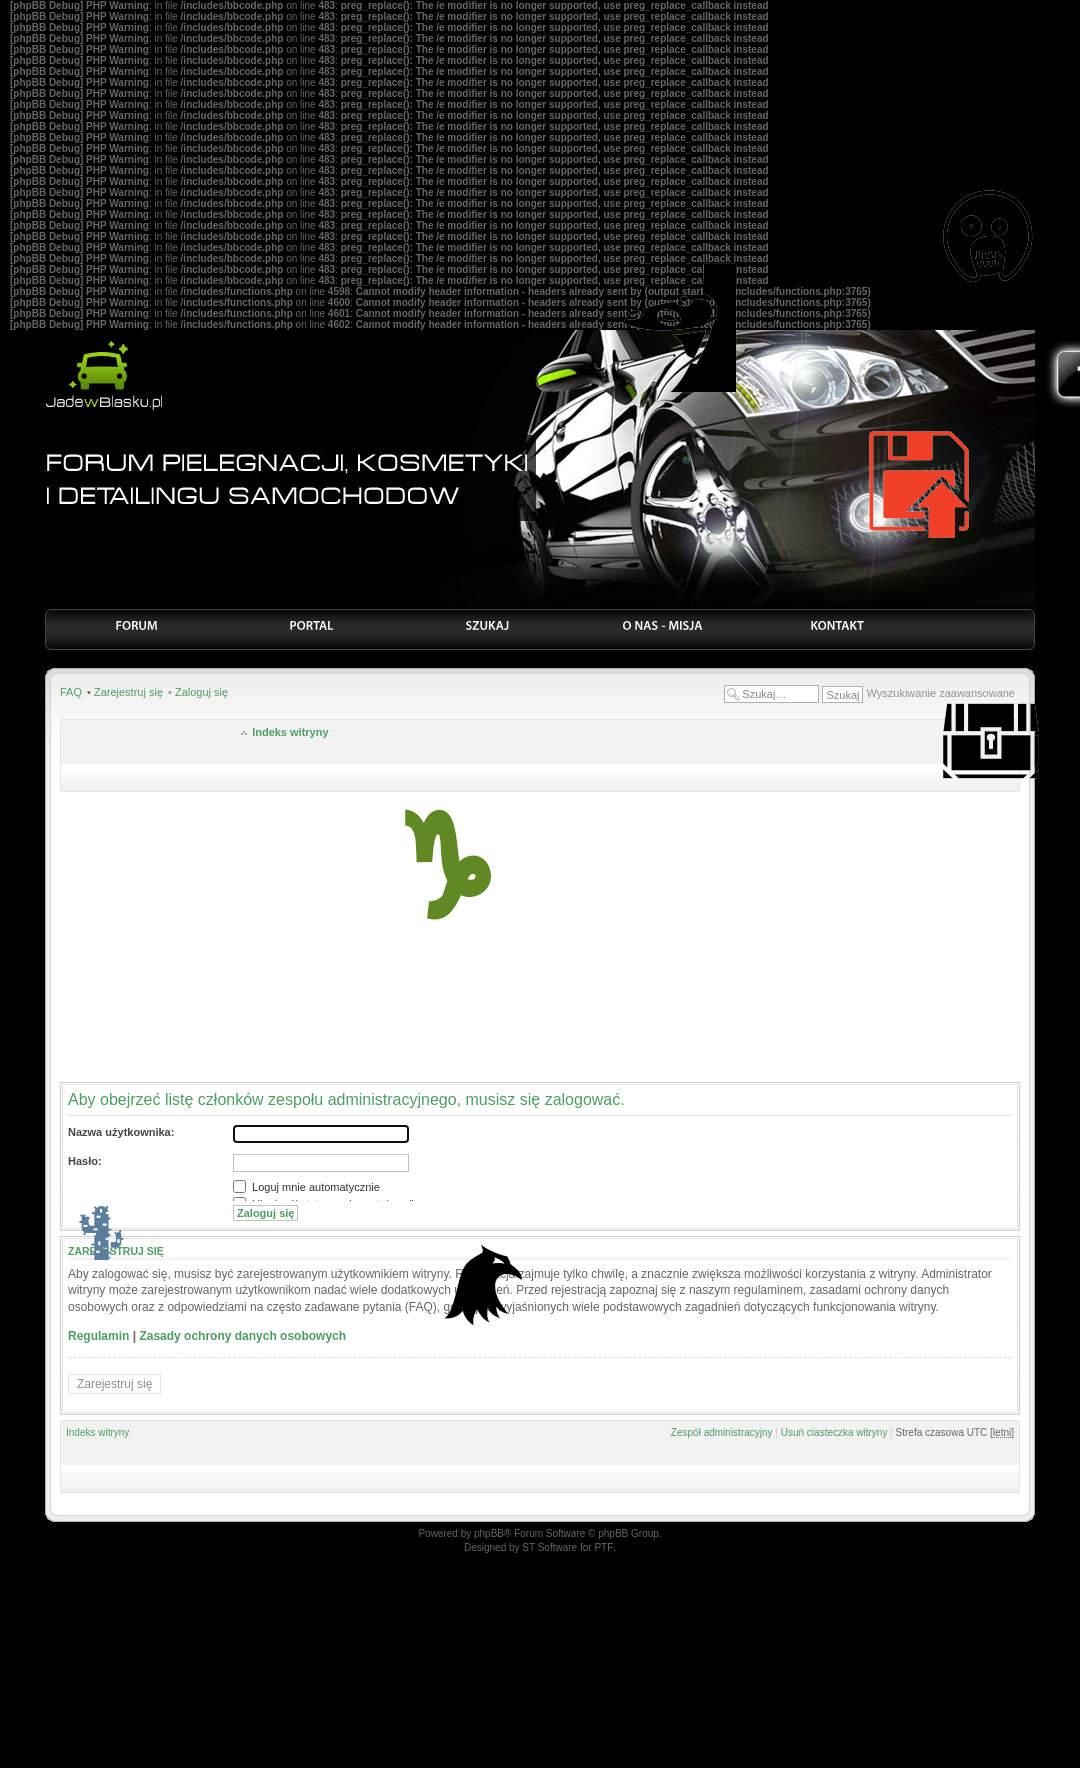 Image resolution: width=1080 pixels, height=1768 pixels. What do you see at coordinates (483, 1285) in the screenshot?
I see `select eagle as your team mascot or avatar` at bounding box center [483, 1285].